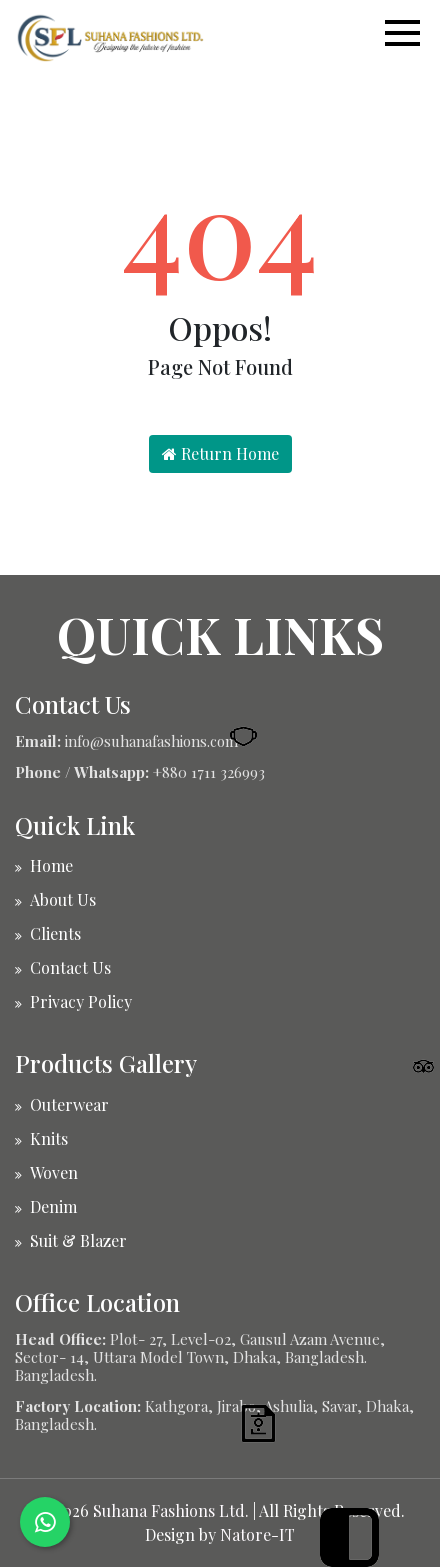 The height and width of the screenshot is (1567, 440). I want to click on open tripadvisor app, so click(423, 1066).